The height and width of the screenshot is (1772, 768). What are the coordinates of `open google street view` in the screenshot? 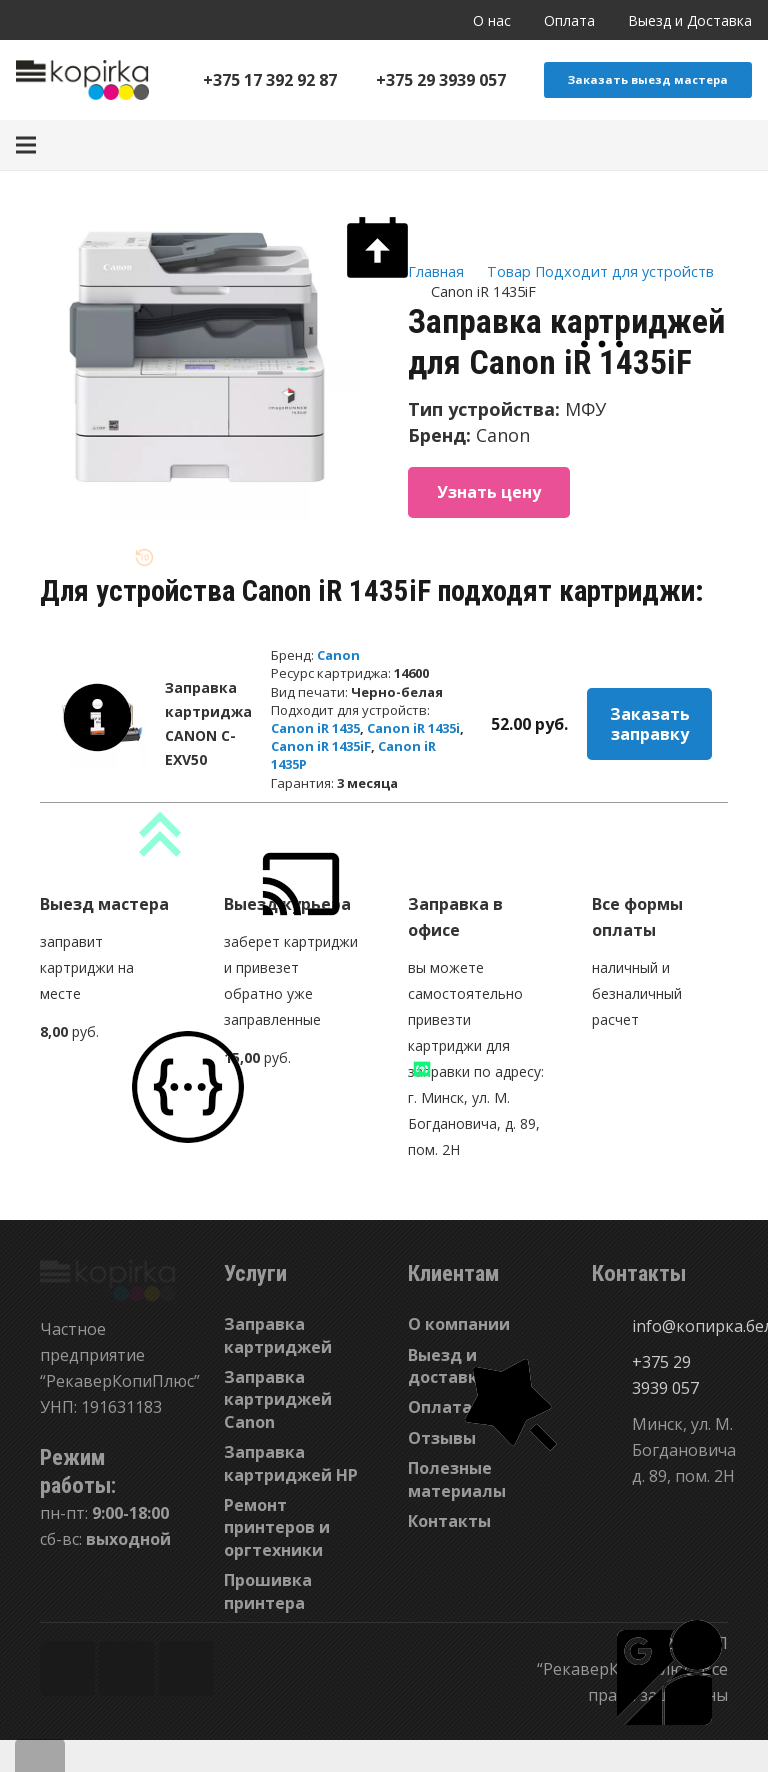 It's located at (669, 1672).